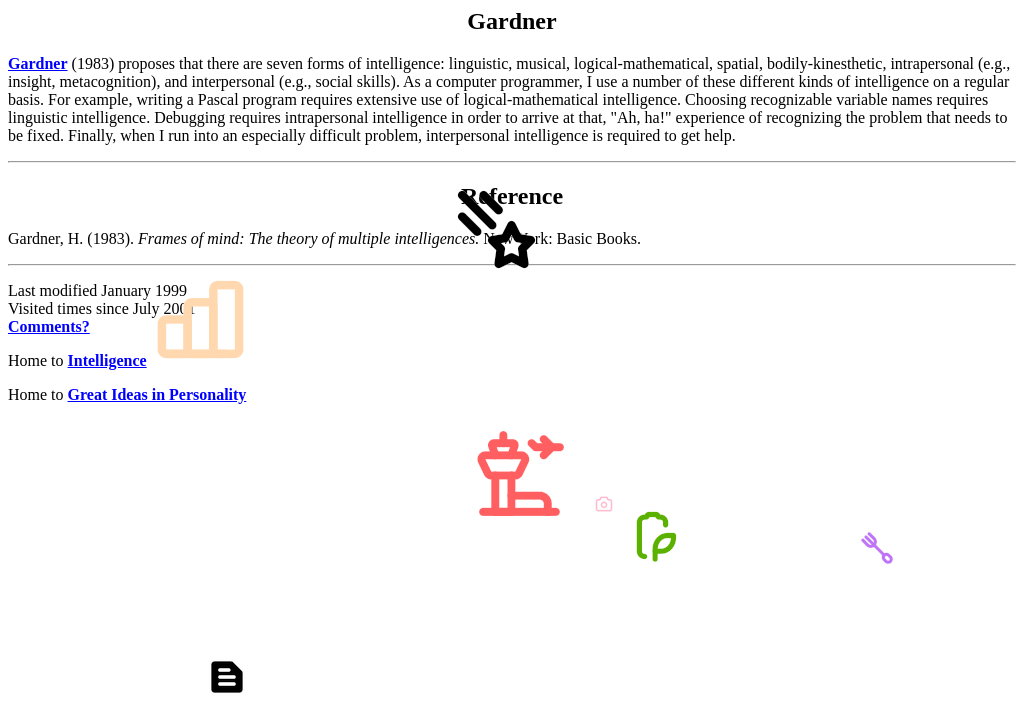 This screenshot has width=1024, height=720. What do you see at coordinates (604, 504) in the screenshot?
I see `take a photo` at bounding box center [604, 504].